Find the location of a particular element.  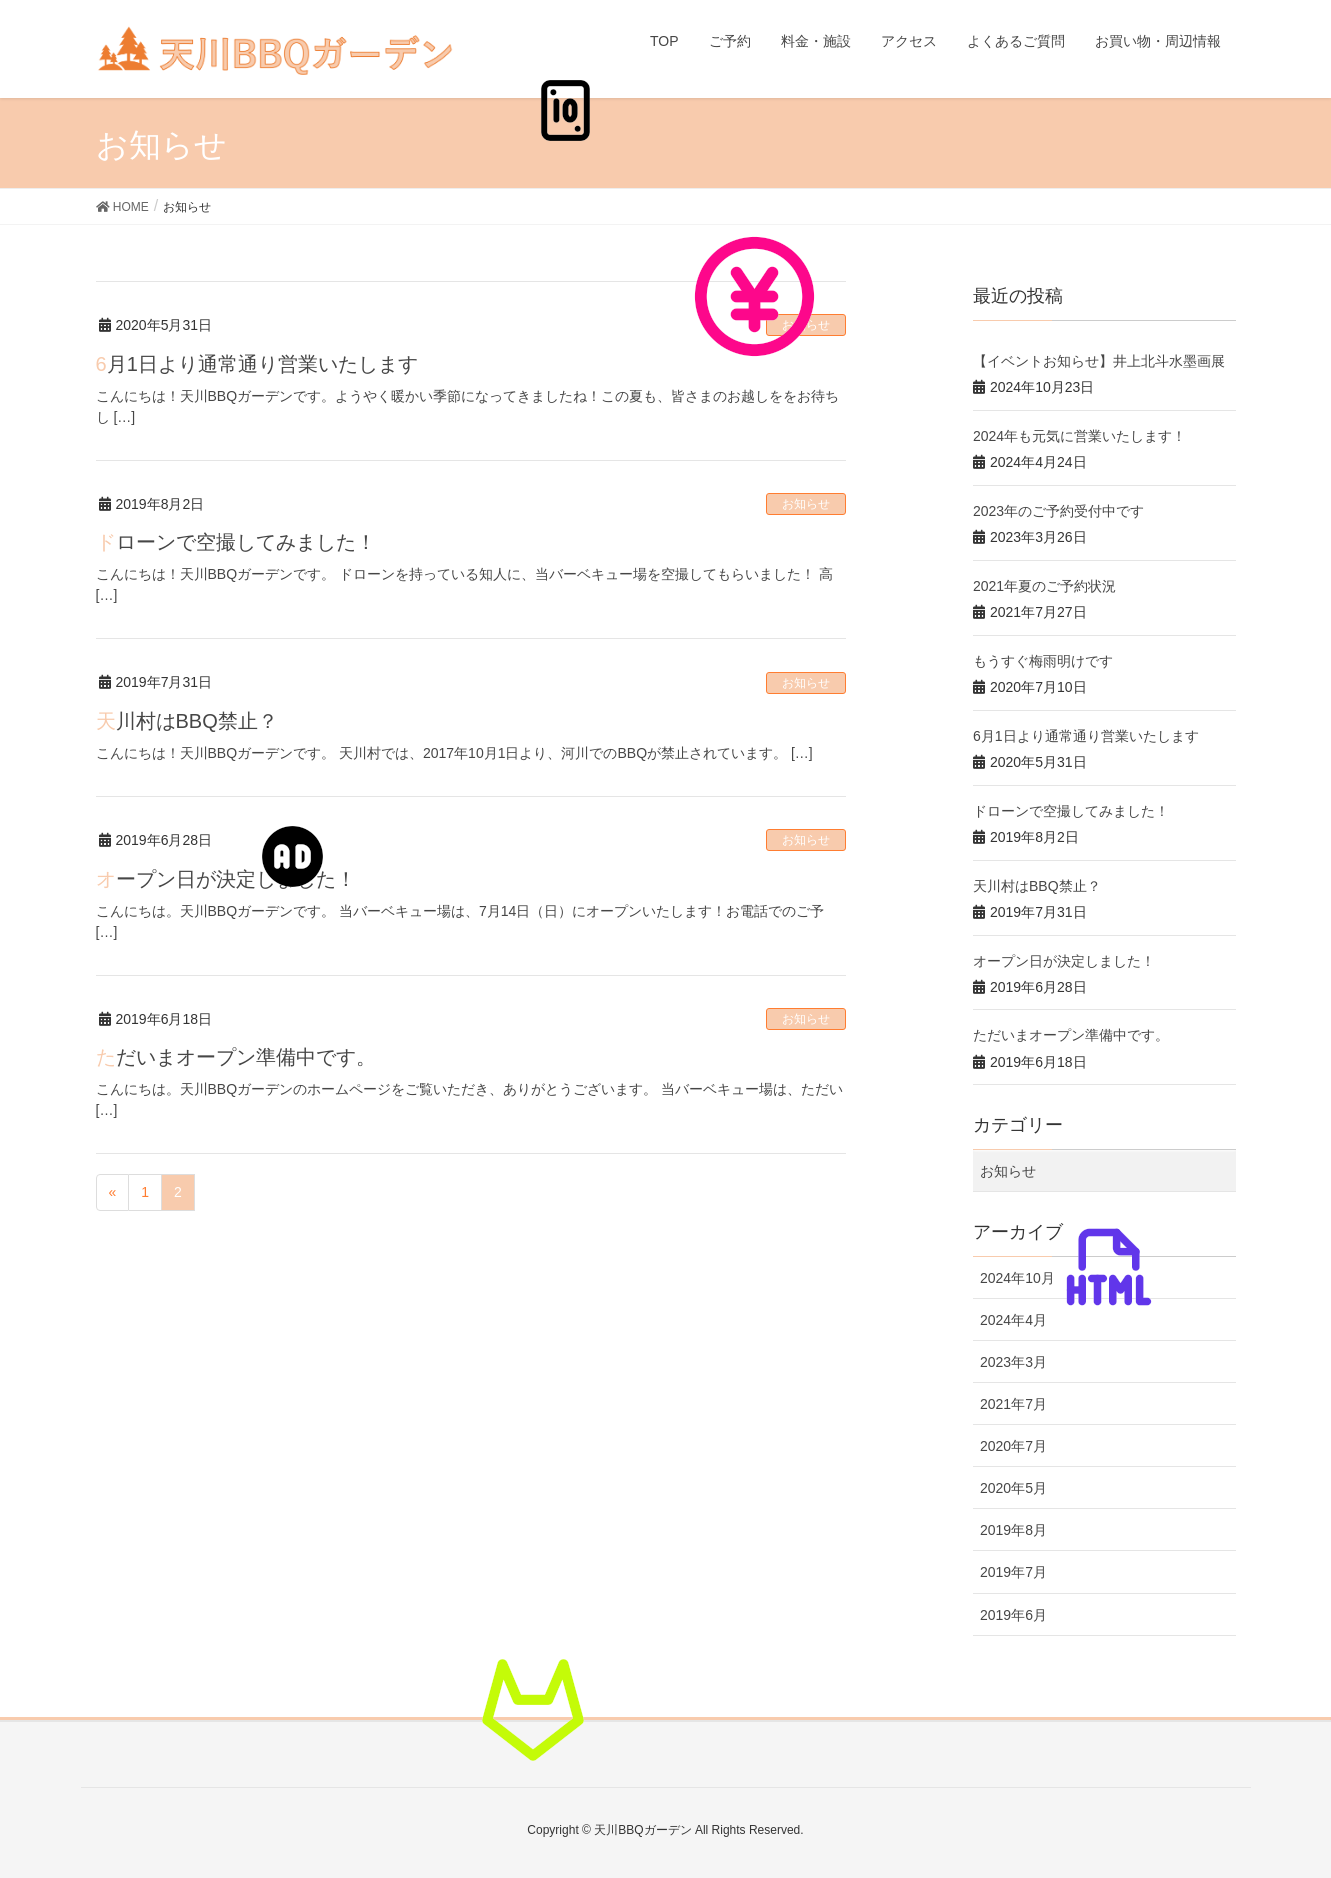

view balance in japanese yen is located at coordinates (754, 296).